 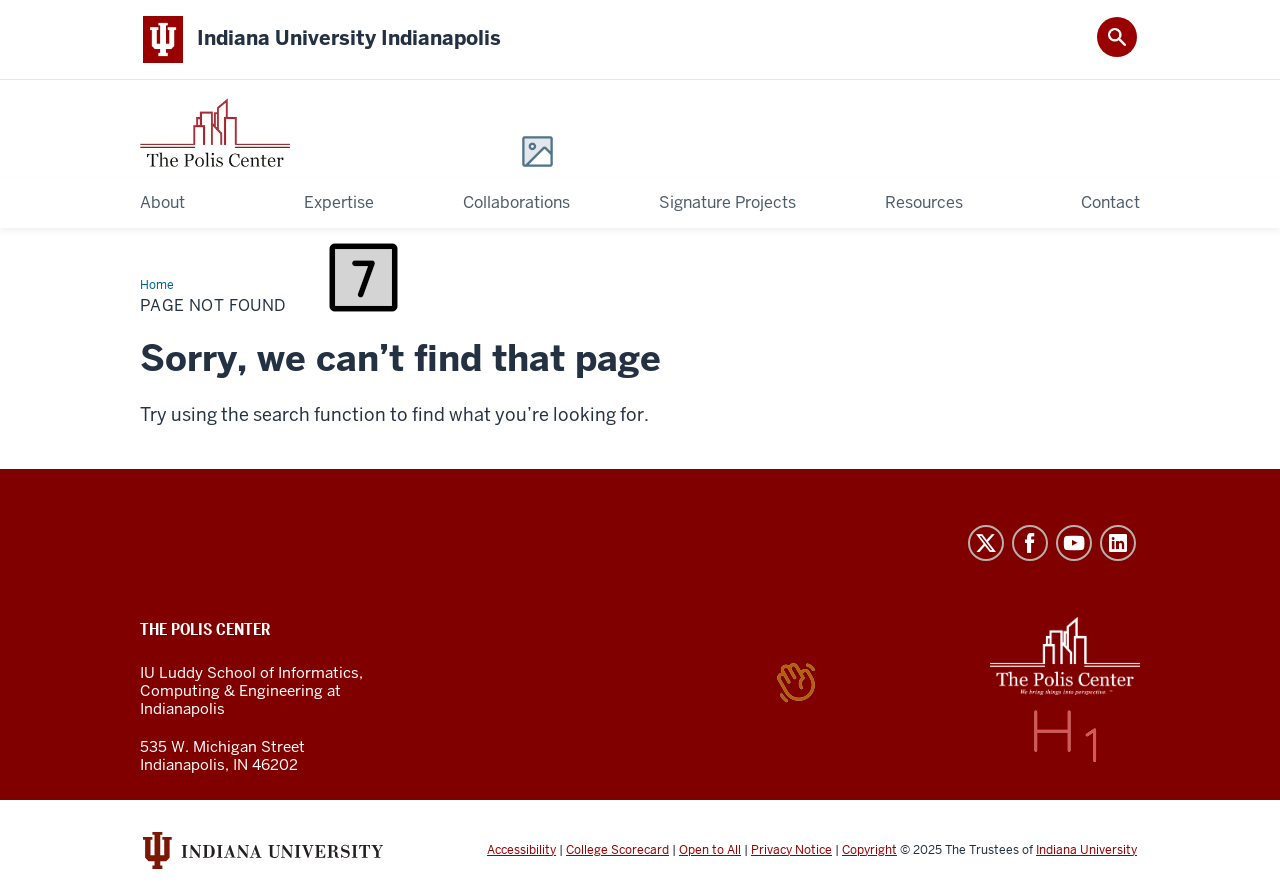 What do you see at coordinates (363, 277) in the screenshot?
I see `select or navigate to item number seven` at bounding box center [363, 277].